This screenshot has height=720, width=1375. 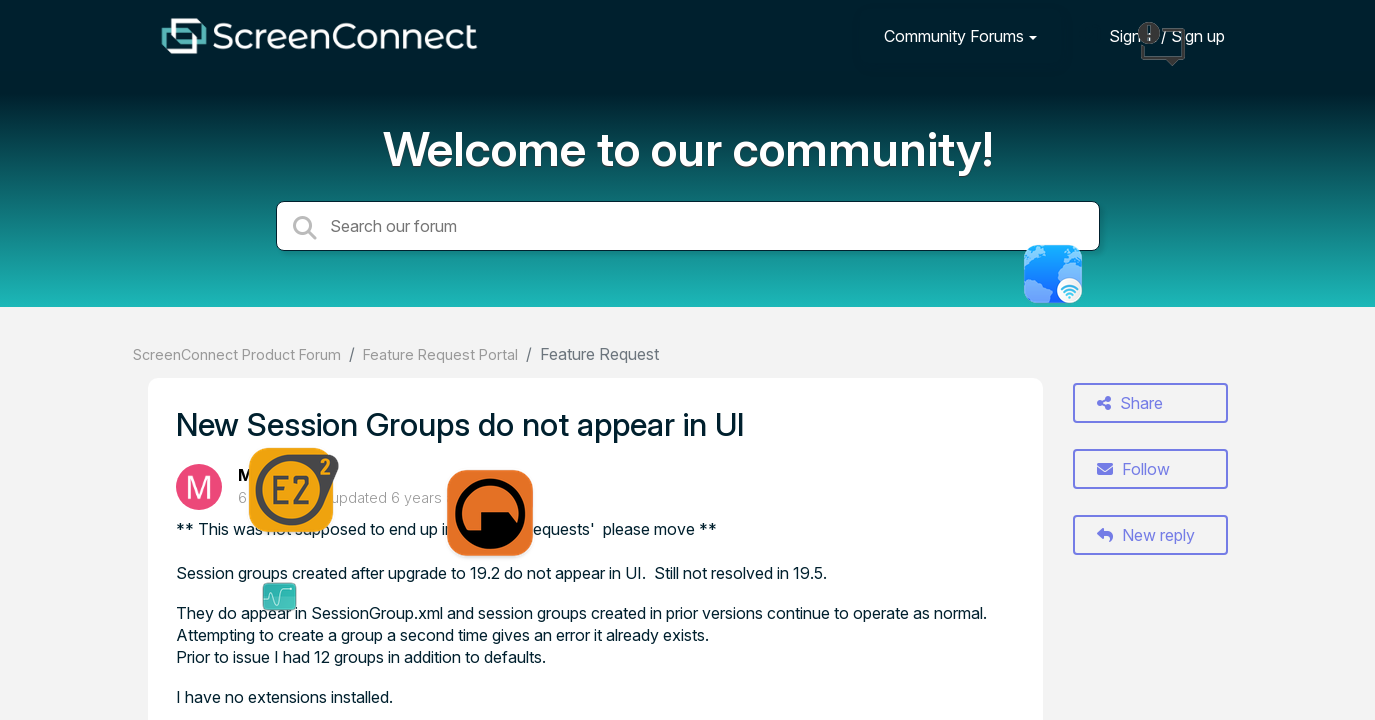 What do you see at coordinates (291, 490) in the screenshot?
I see `launch Half-Life 2: Episode 2` at bounding box center [291, 490].